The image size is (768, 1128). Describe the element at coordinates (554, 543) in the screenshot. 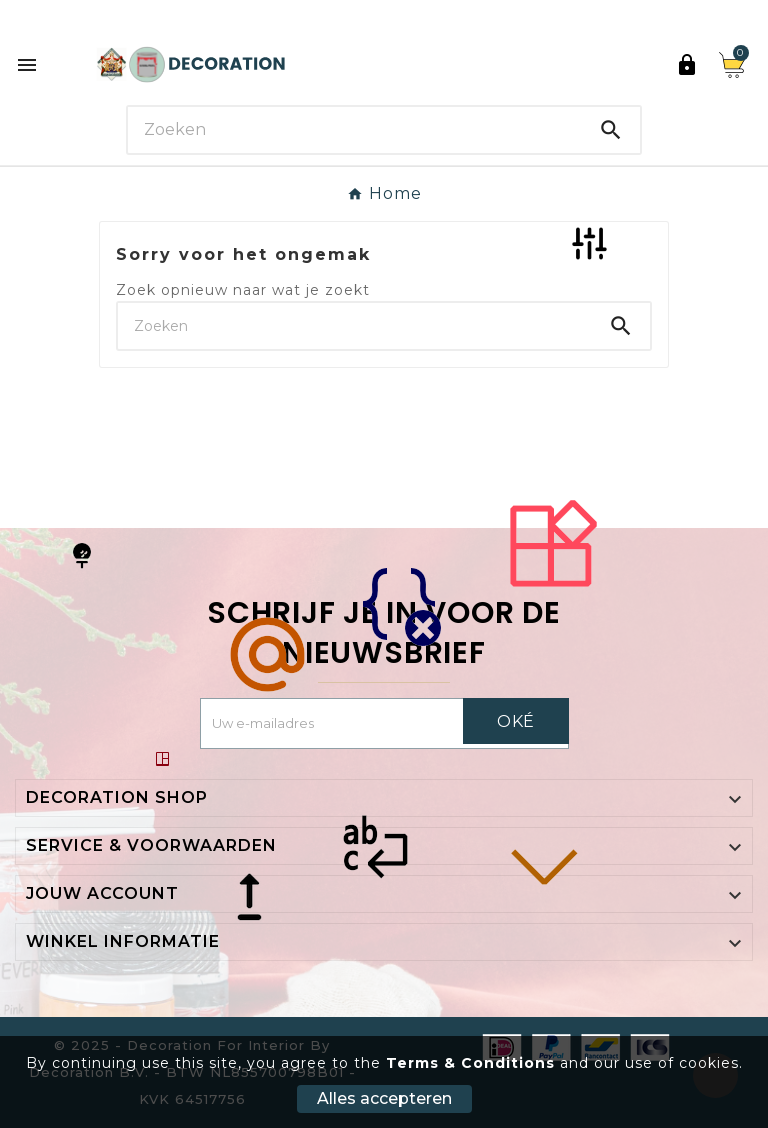

I see `browse and install extensions` at that location.